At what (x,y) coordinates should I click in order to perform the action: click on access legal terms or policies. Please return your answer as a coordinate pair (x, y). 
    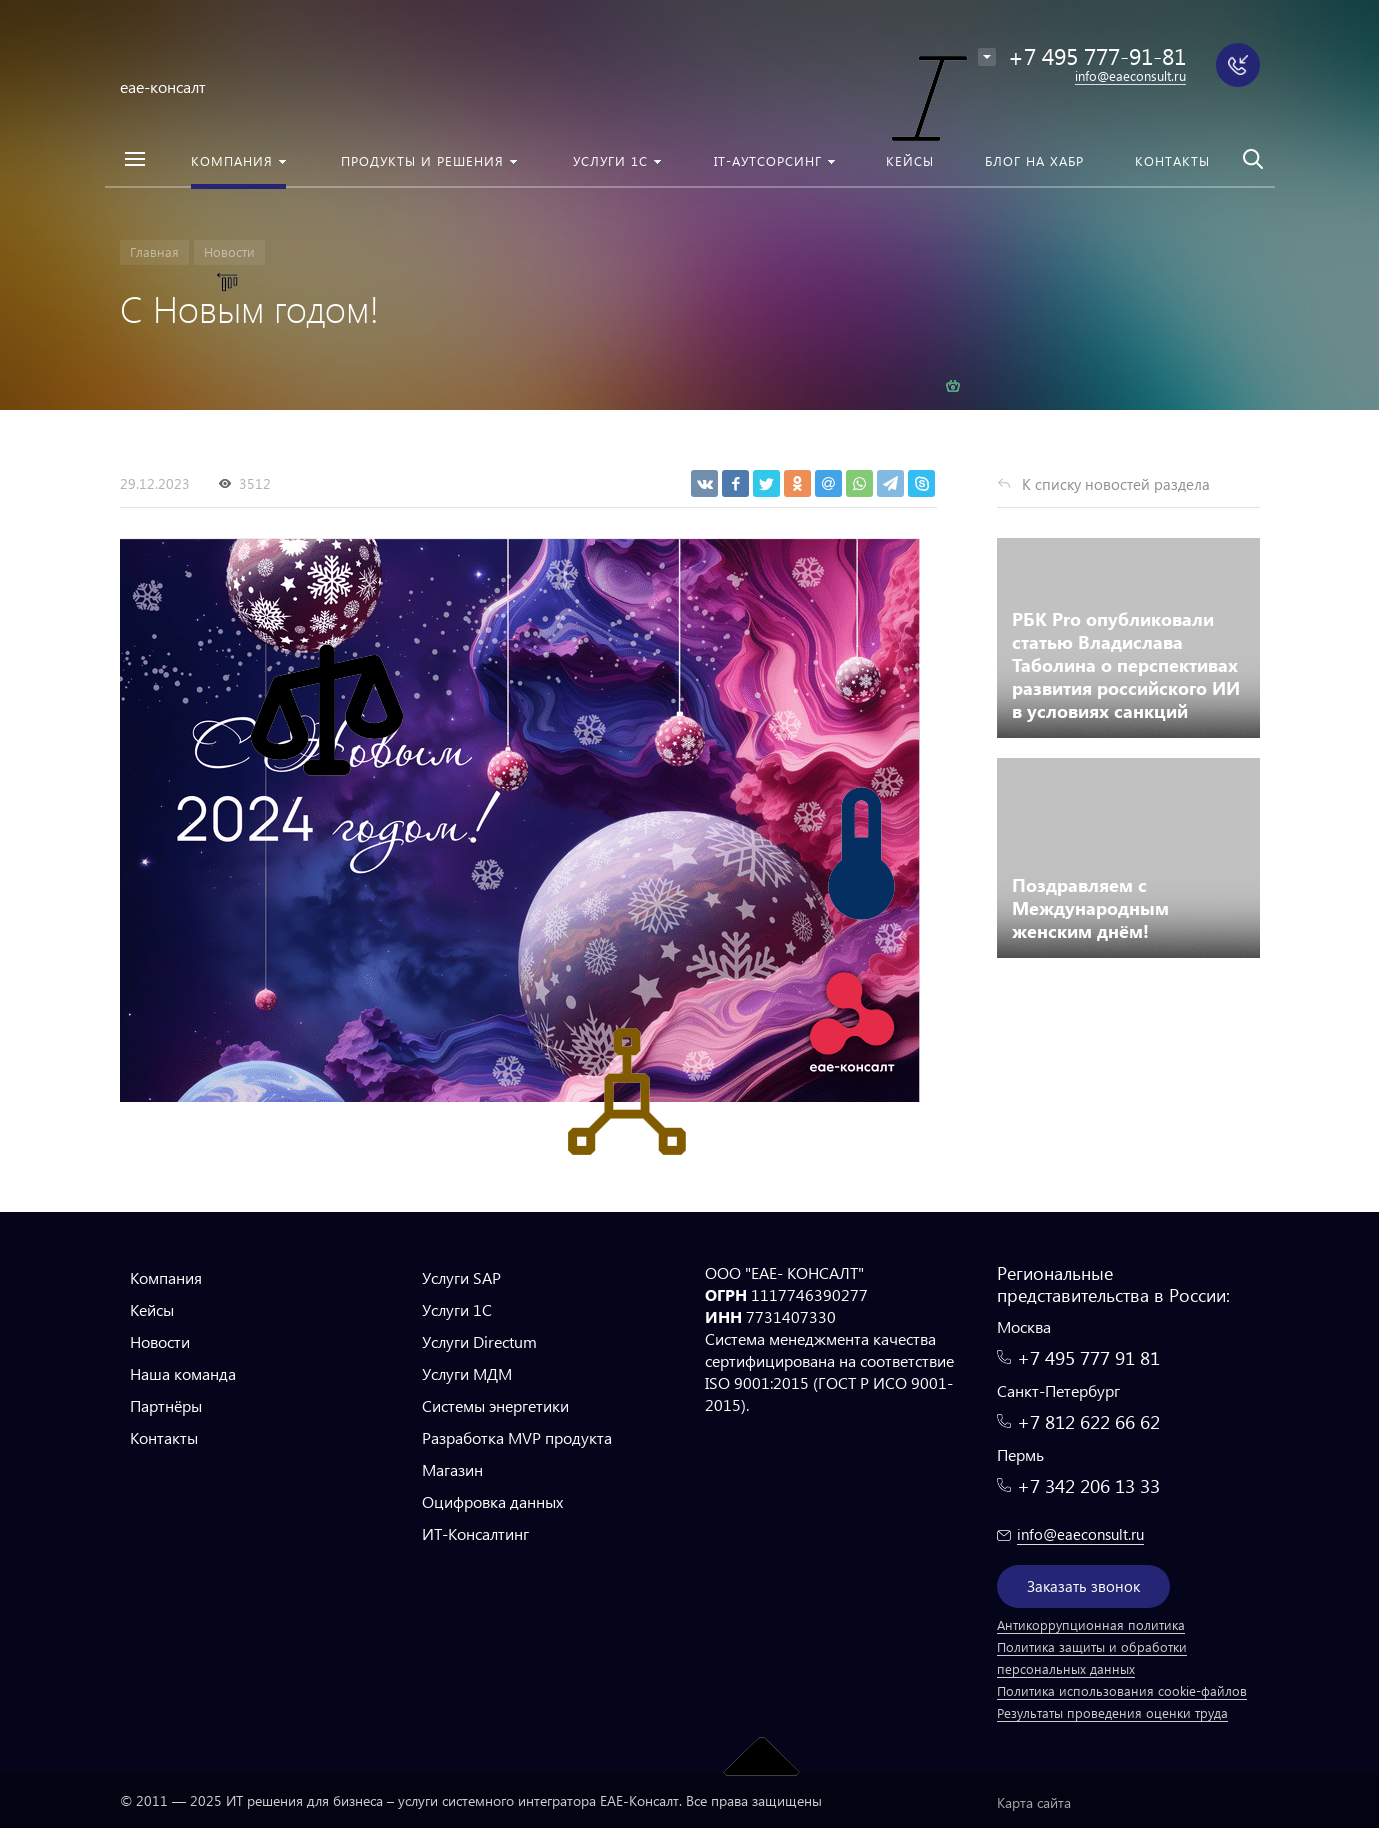
    Looking at the image, I should click on (327, 710).